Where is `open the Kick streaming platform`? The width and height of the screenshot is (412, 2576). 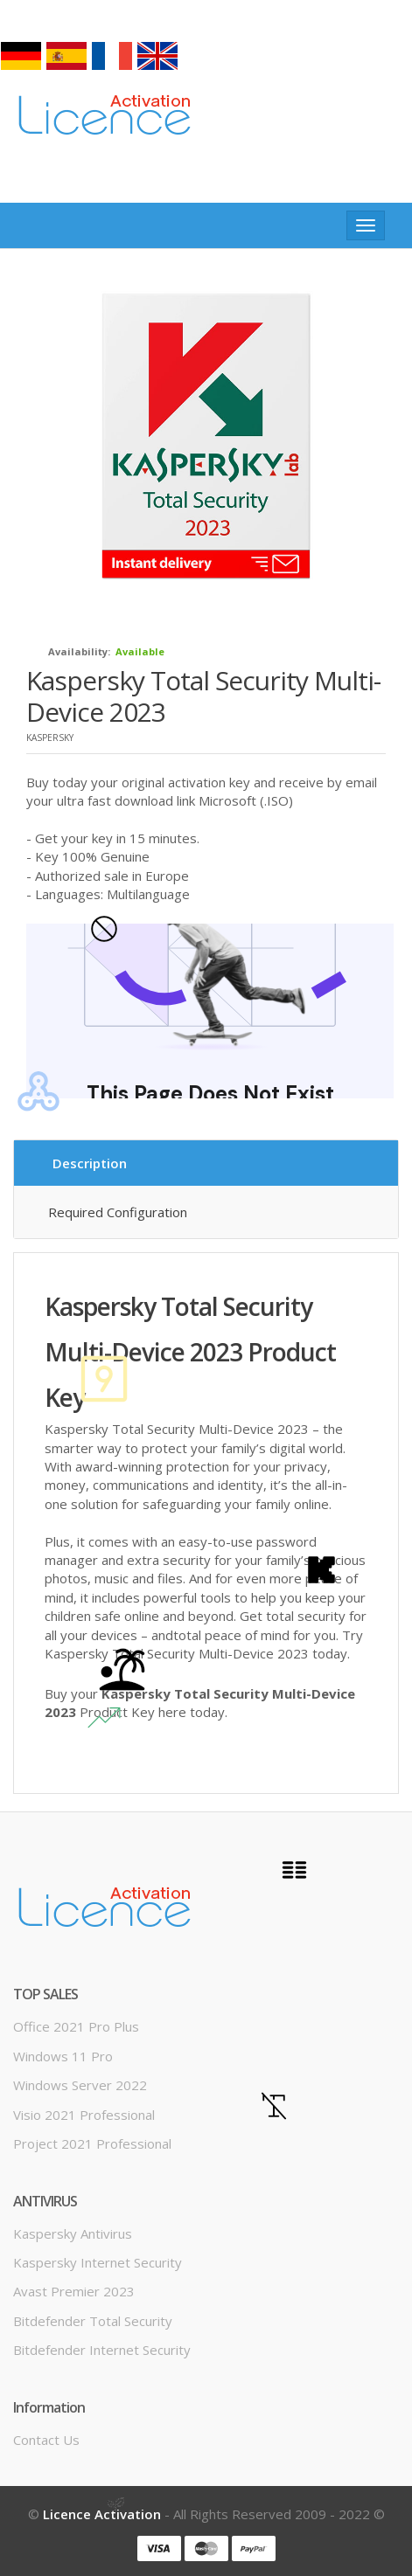 open the Kick streaming platform is located at coordinates (321, 1569).